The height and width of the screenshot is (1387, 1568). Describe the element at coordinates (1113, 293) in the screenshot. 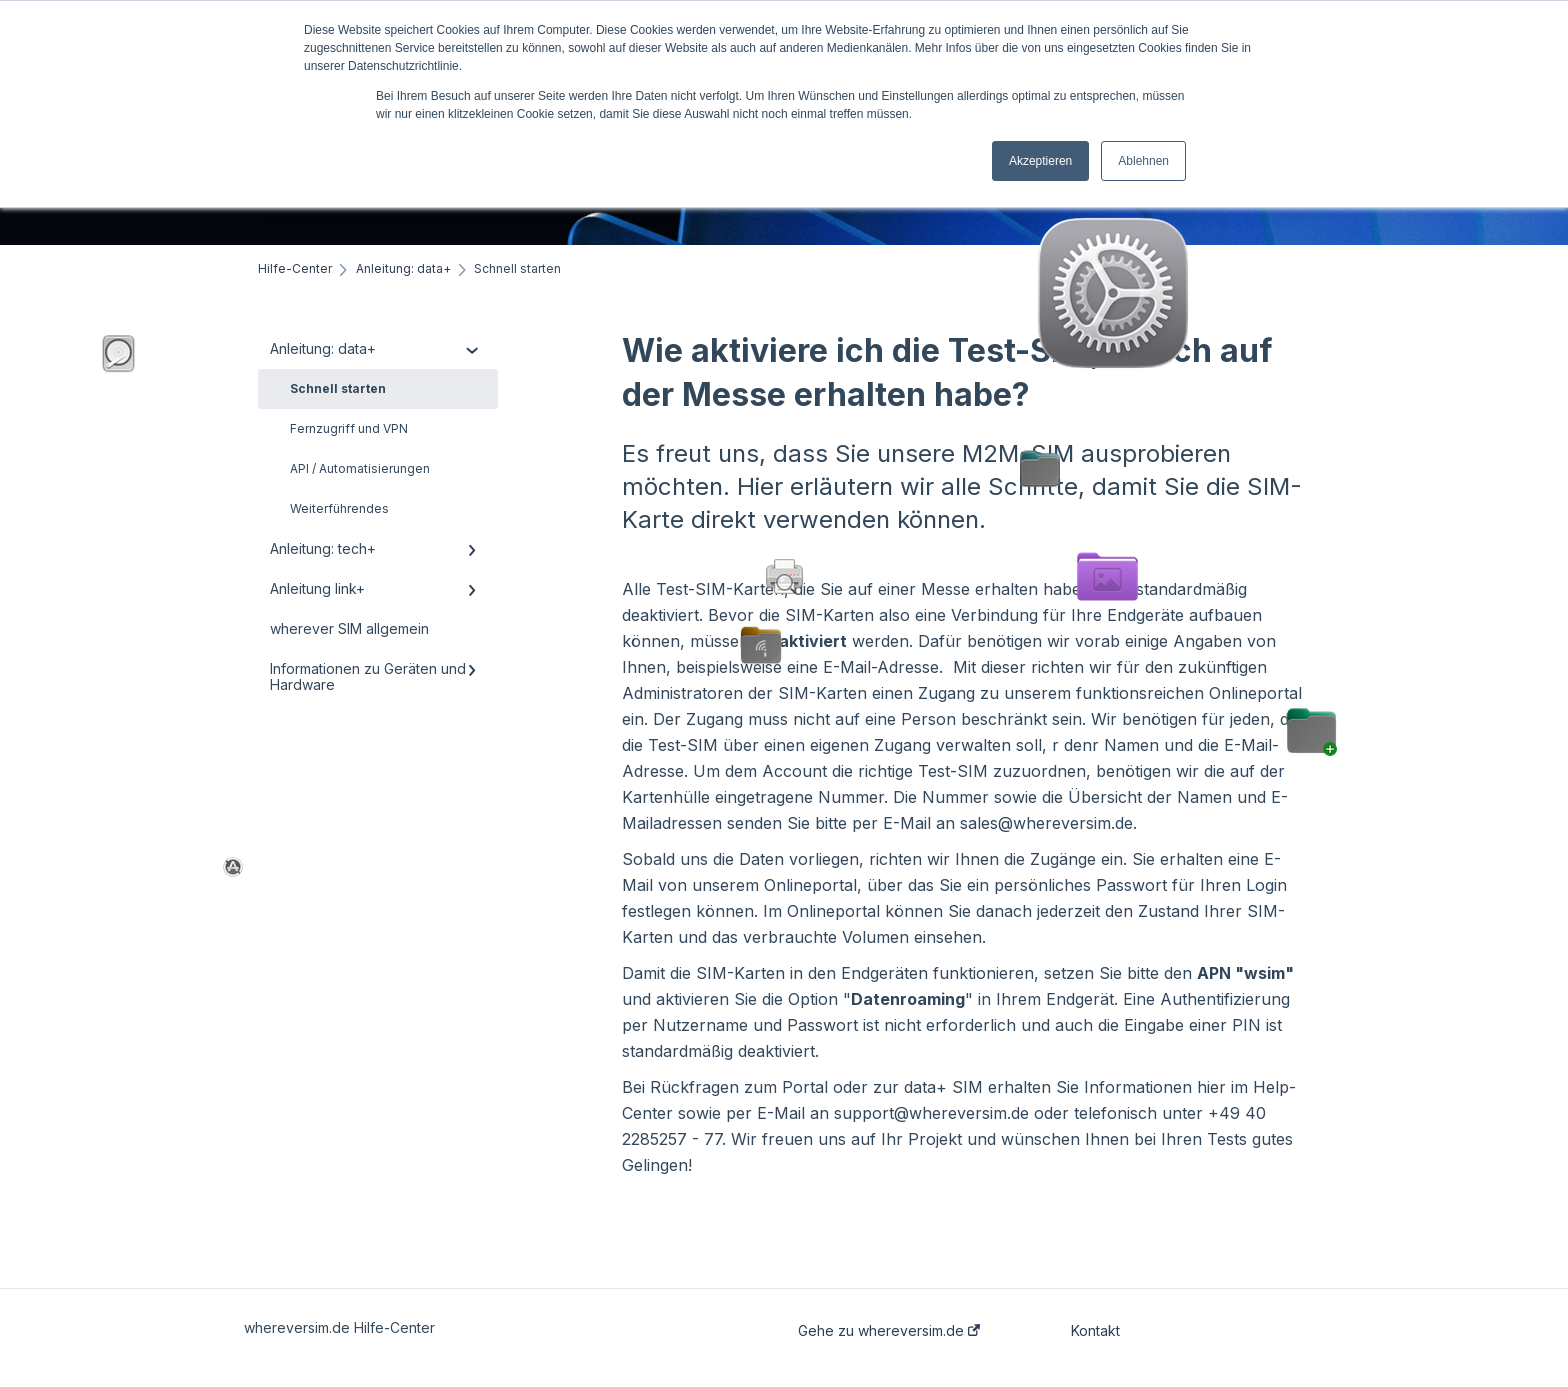

I see `open system settings` at that location.